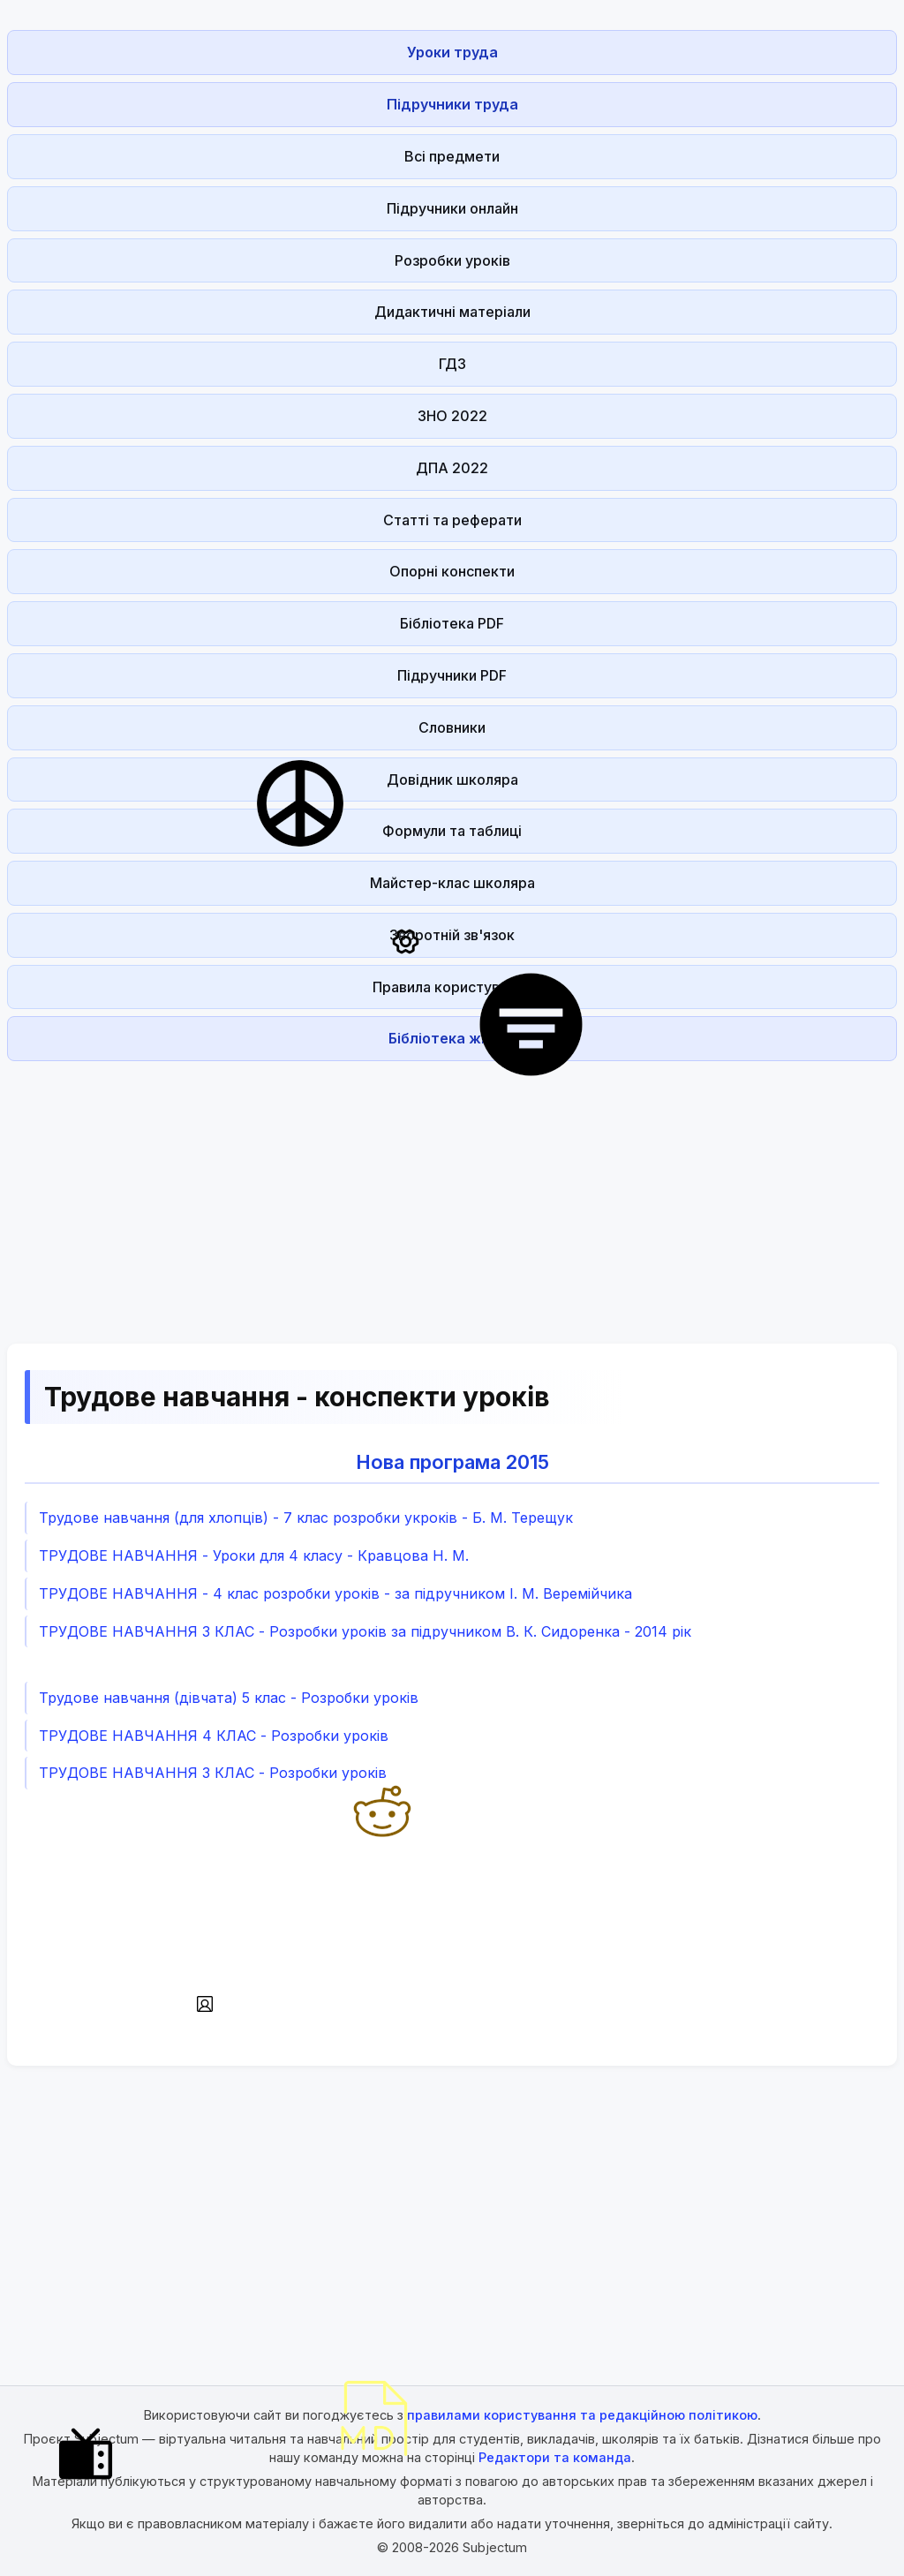 This screenshot has width=904, height=2576. Describe the element at coordinates (375, 2418) in the screenshot. I see `open a markdown file` at that location.